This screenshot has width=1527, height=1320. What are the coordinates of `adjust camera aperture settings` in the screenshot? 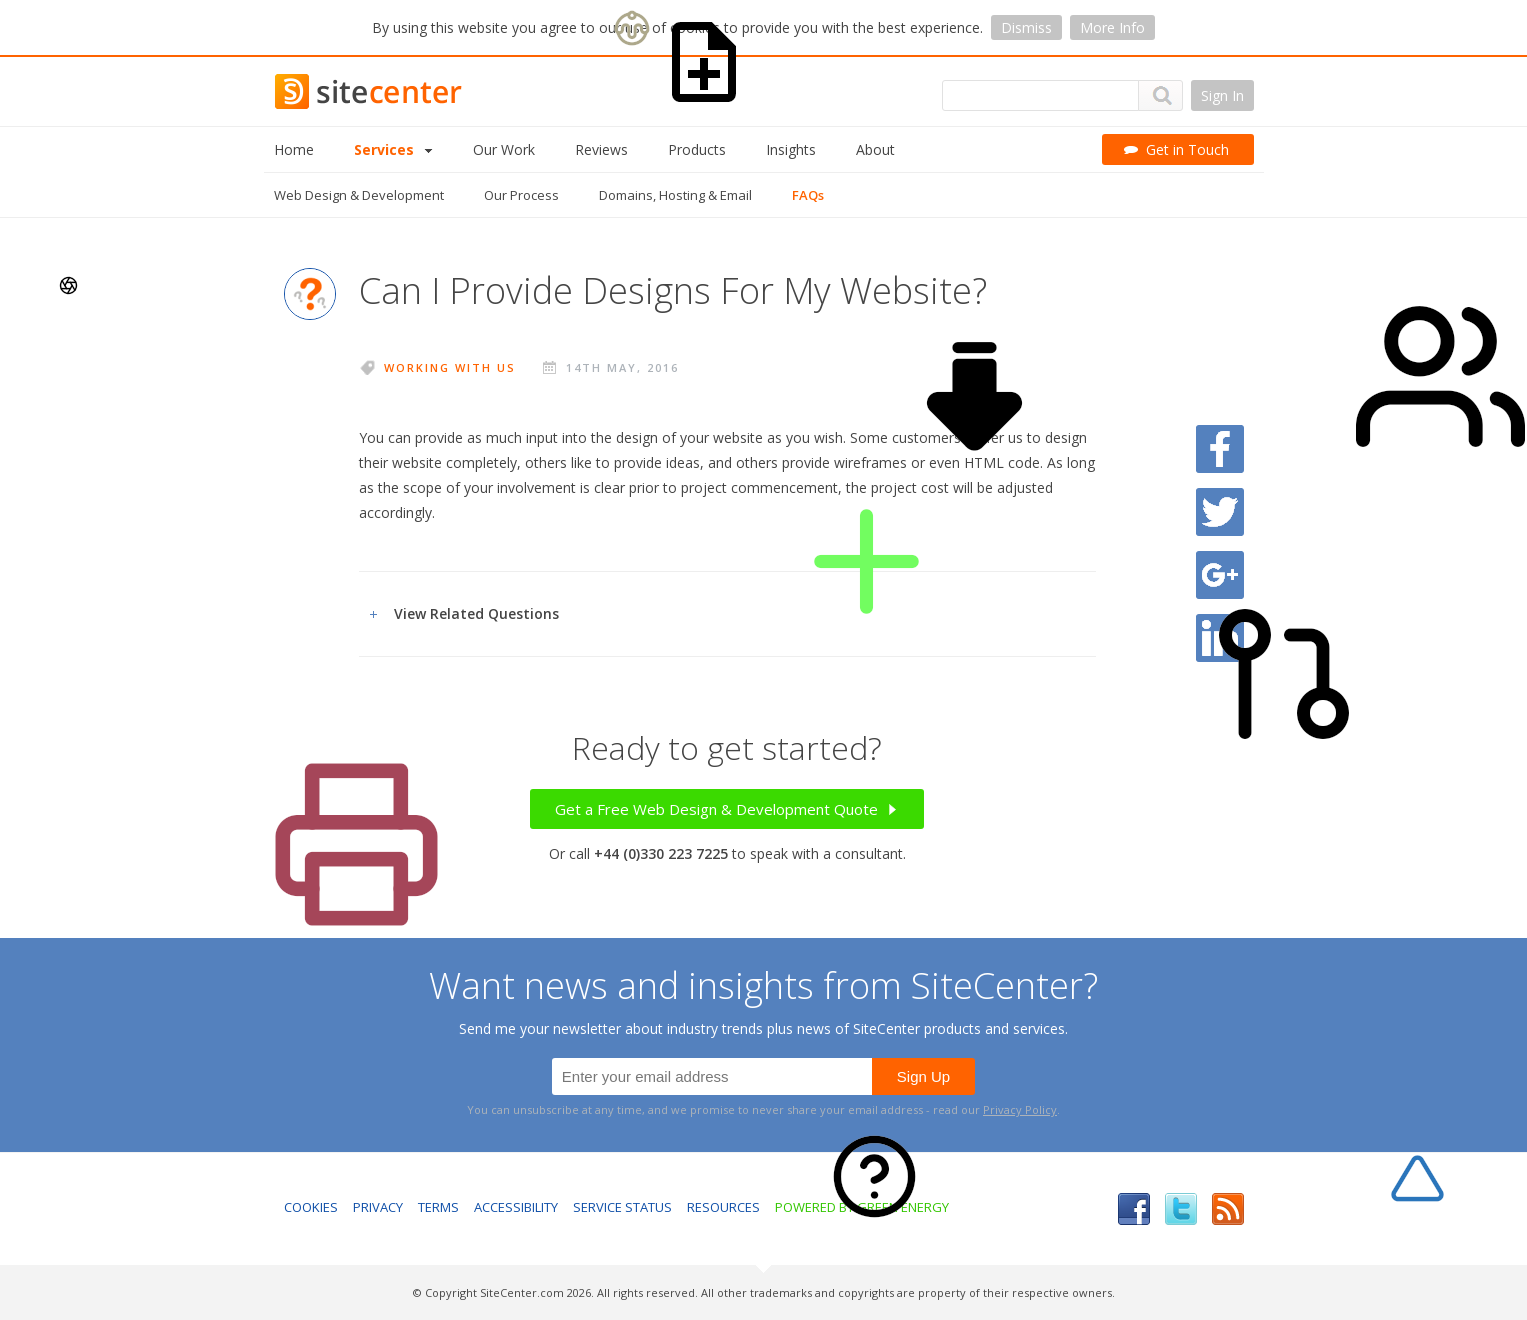 It's located at (68, 285).